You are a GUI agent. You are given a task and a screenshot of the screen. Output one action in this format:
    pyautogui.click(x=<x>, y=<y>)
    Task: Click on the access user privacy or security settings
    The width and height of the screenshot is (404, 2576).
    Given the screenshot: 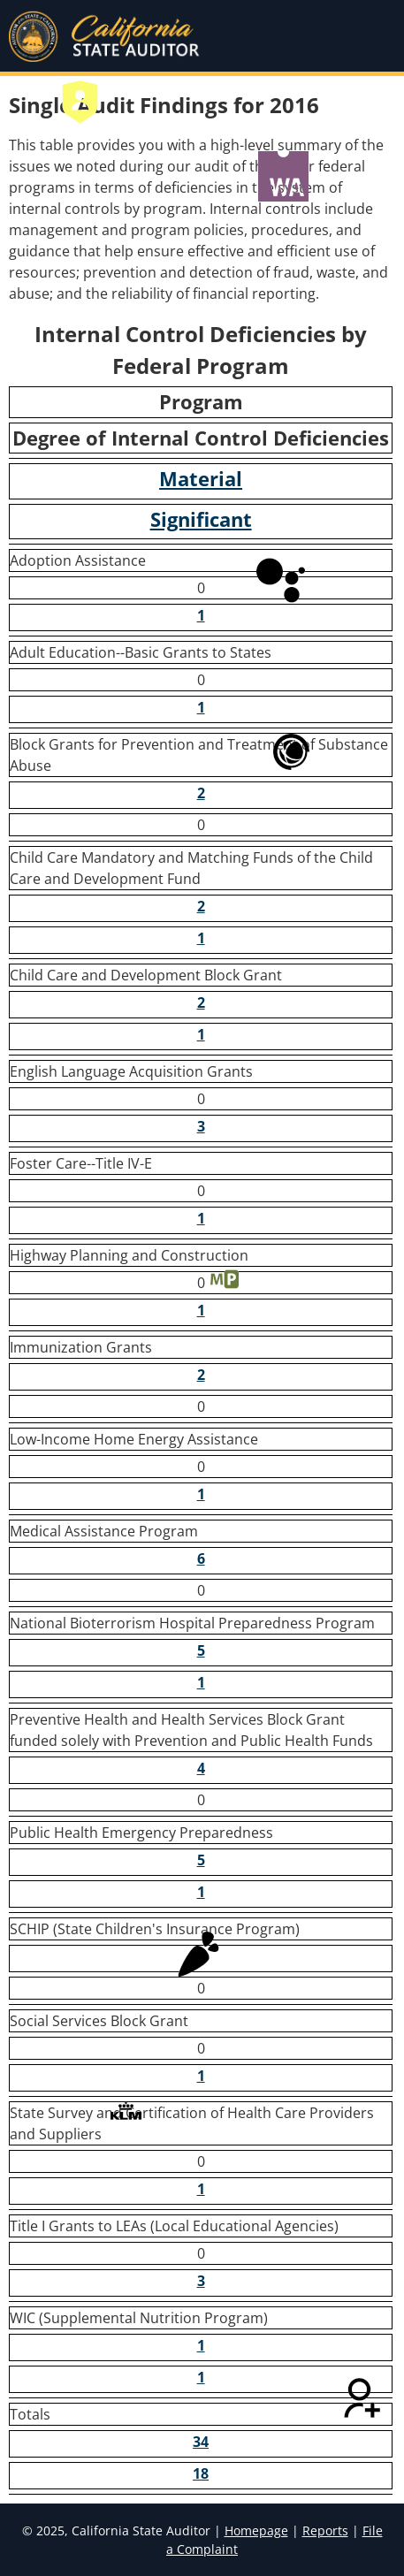 What is the action you would take?
    pyautogui.click(x=80, y=102)
    